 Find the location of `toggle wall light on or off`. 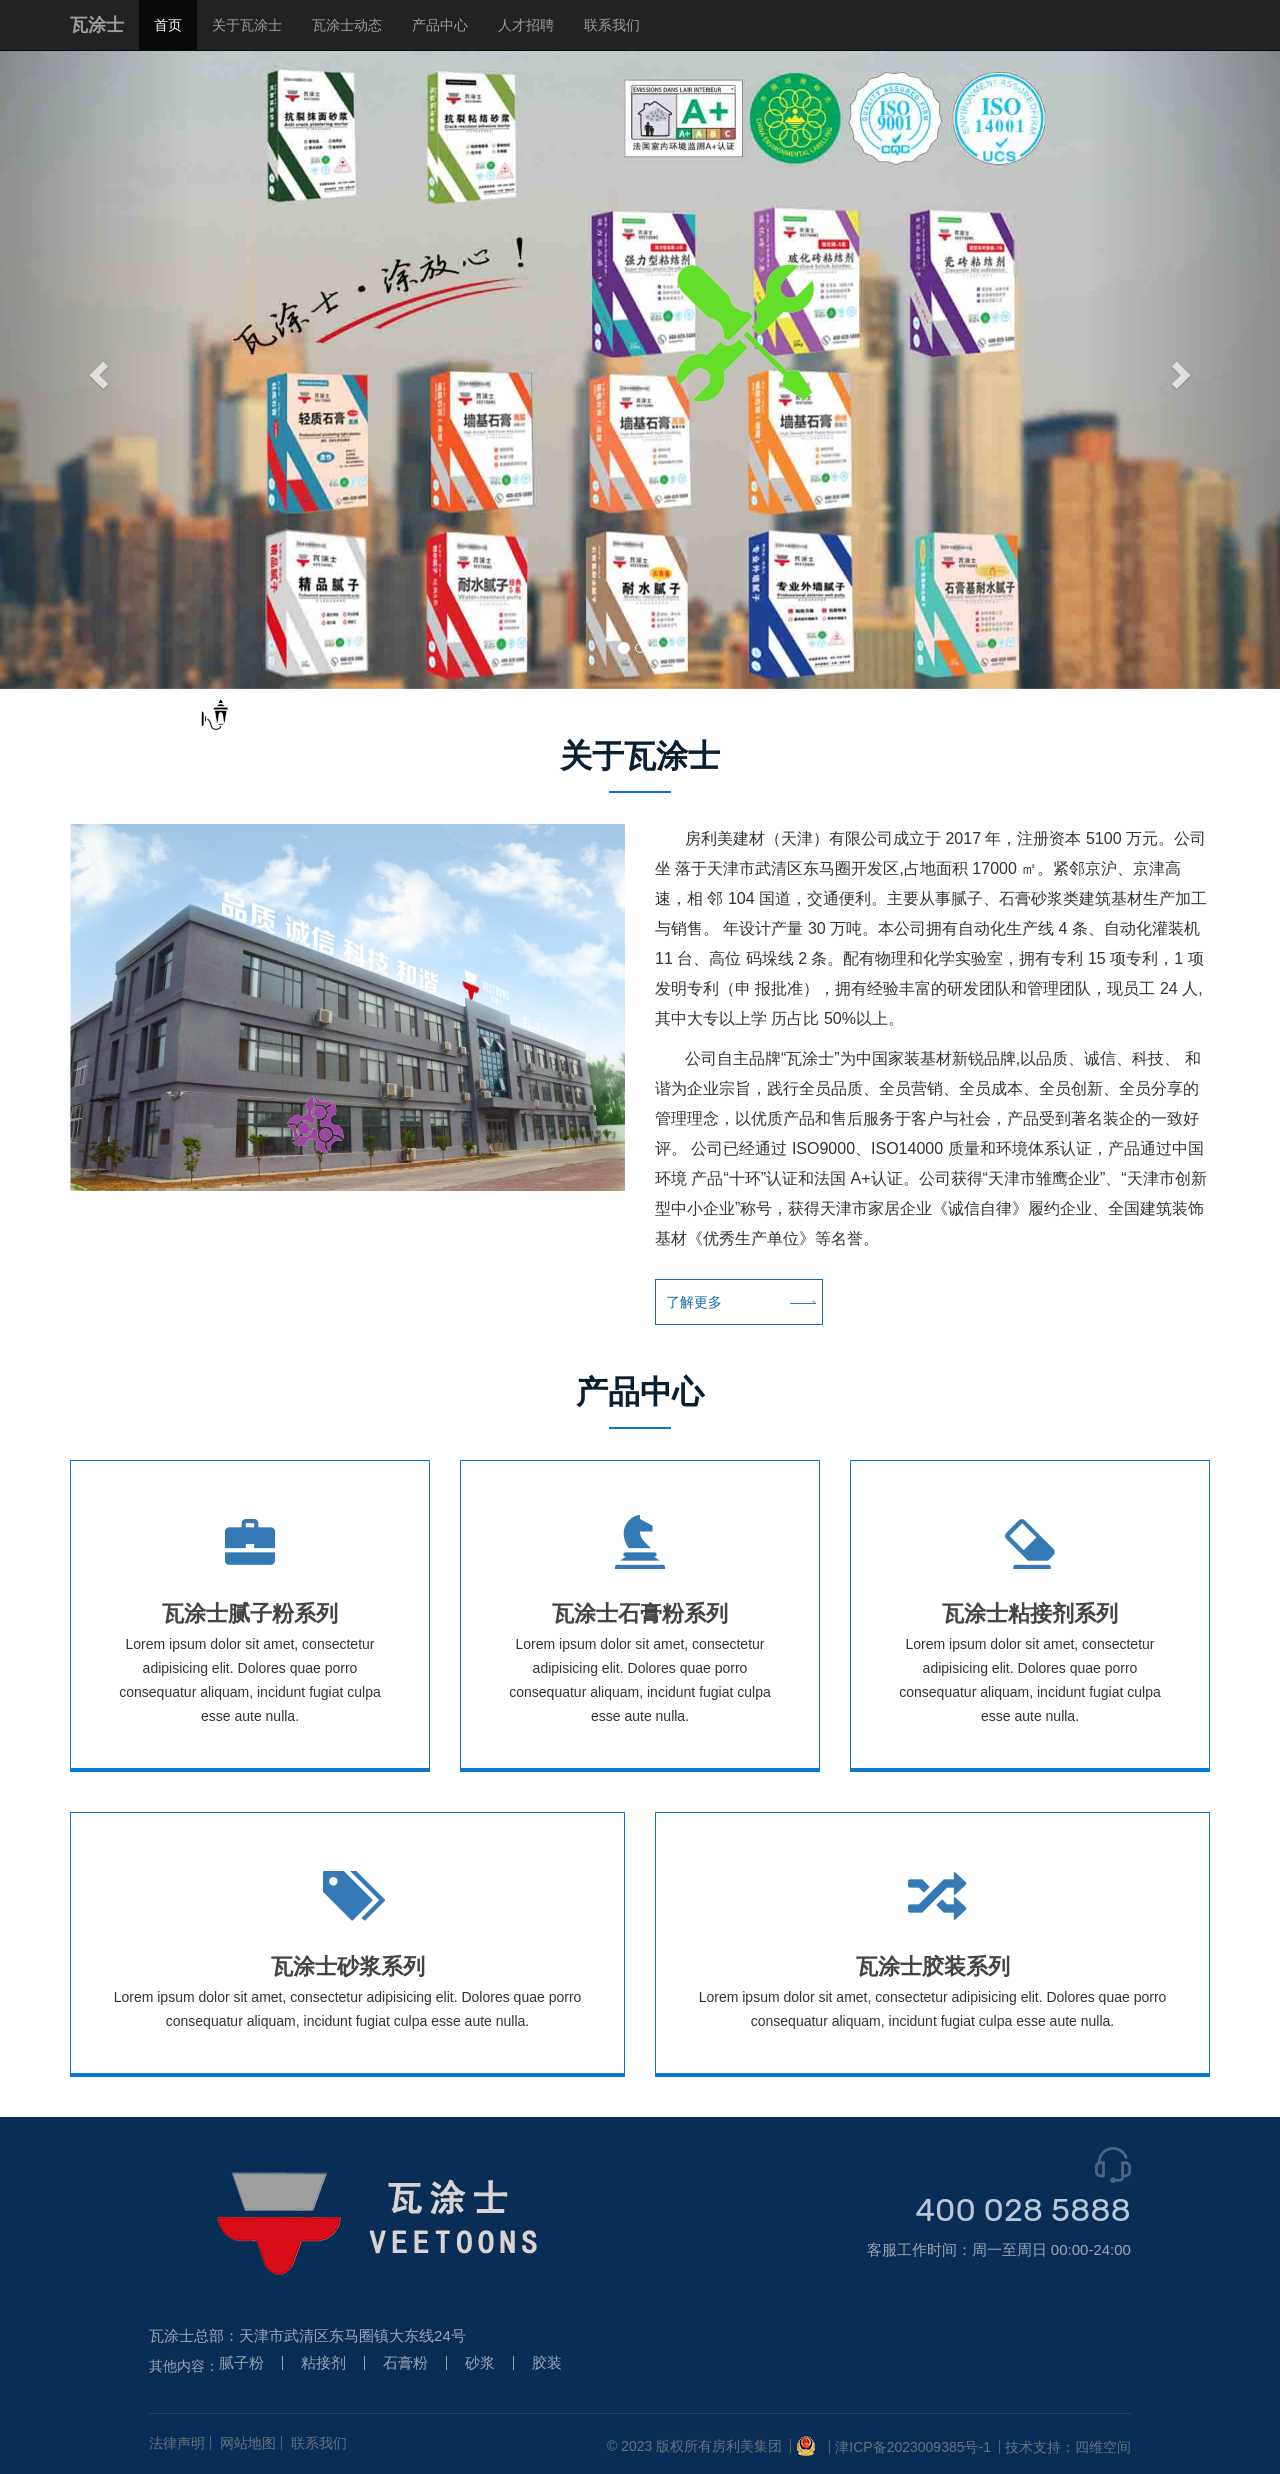

toggle wall light on or off is located at coordinates (217, 714).